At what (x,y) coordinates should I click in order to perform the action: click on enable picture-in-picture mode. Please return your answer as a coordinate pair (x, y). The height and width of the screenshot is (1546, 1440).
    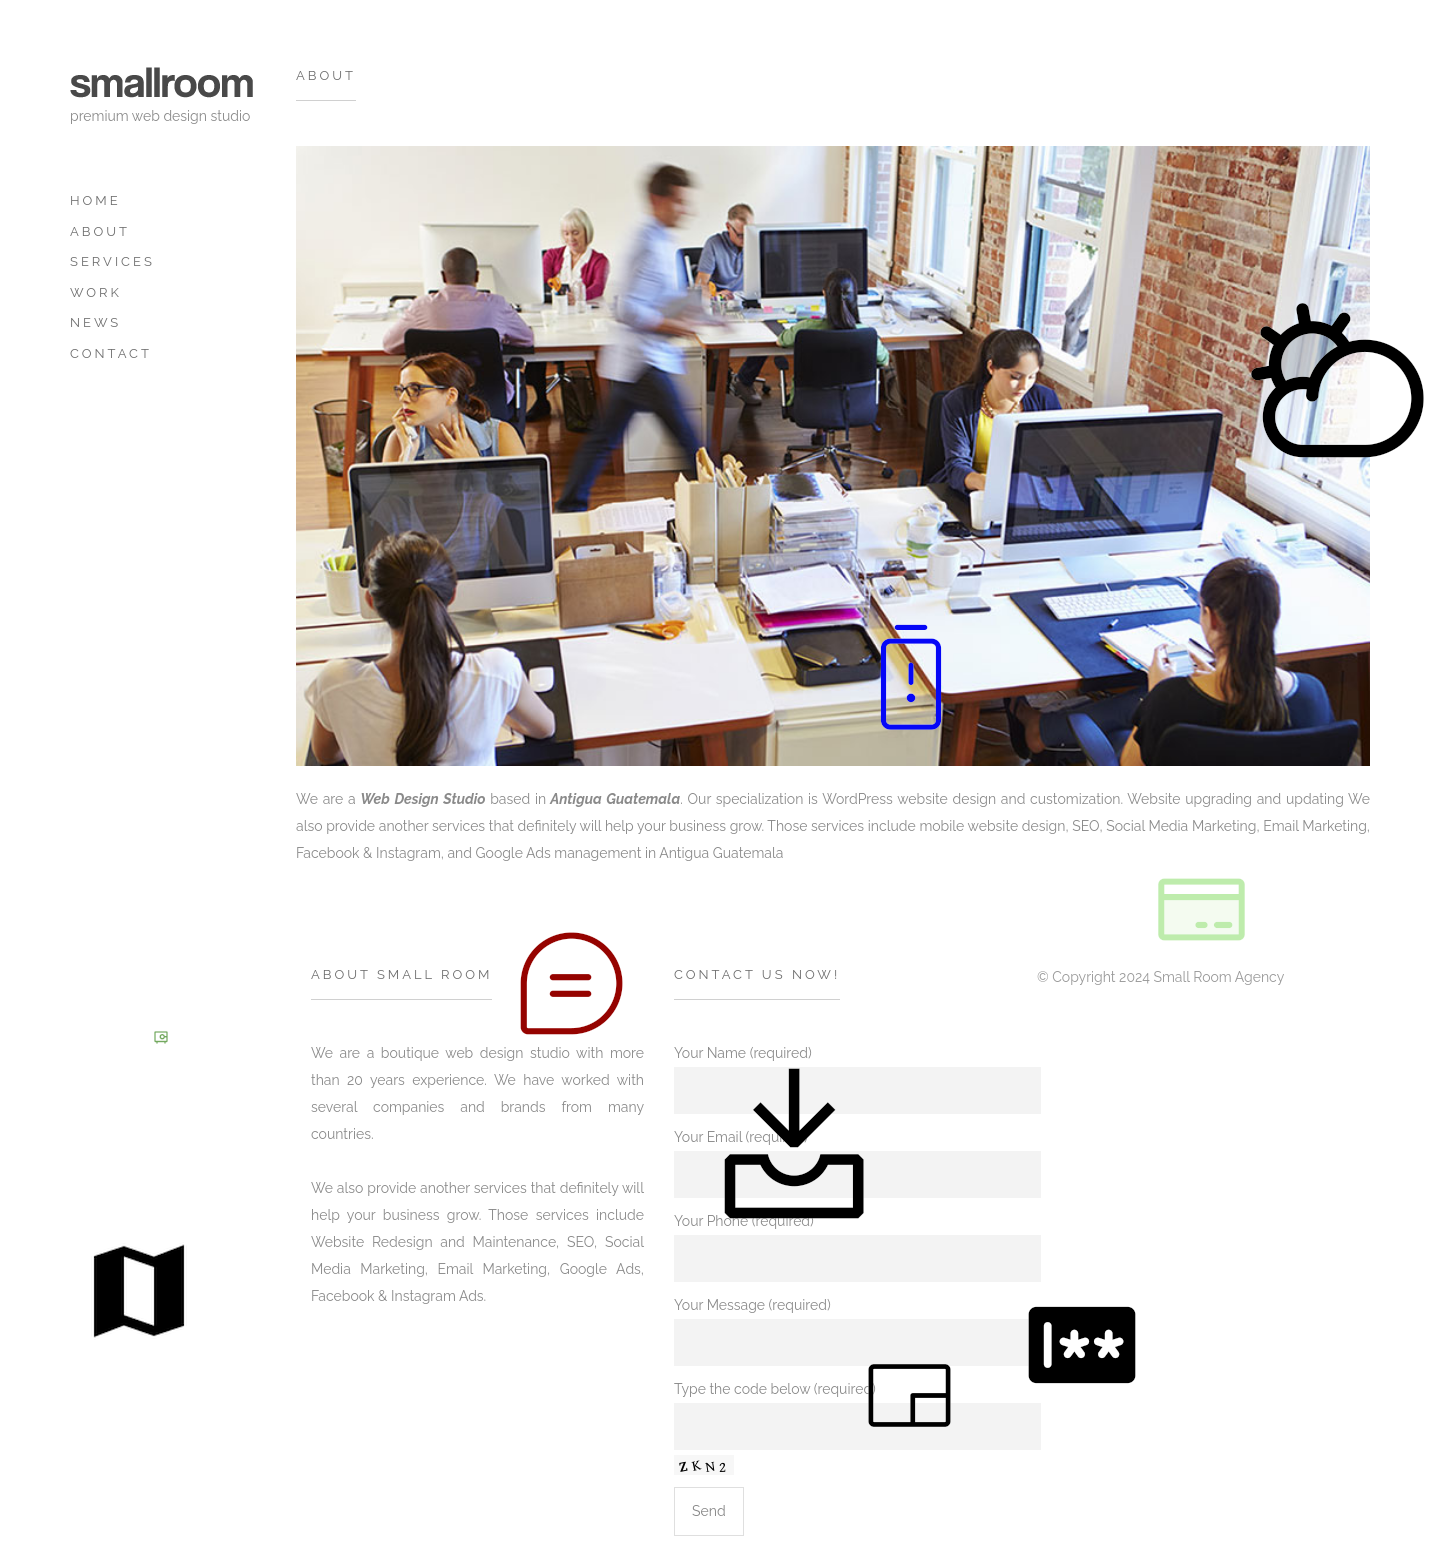
    Looking at the image, I should click on (909, 1395).